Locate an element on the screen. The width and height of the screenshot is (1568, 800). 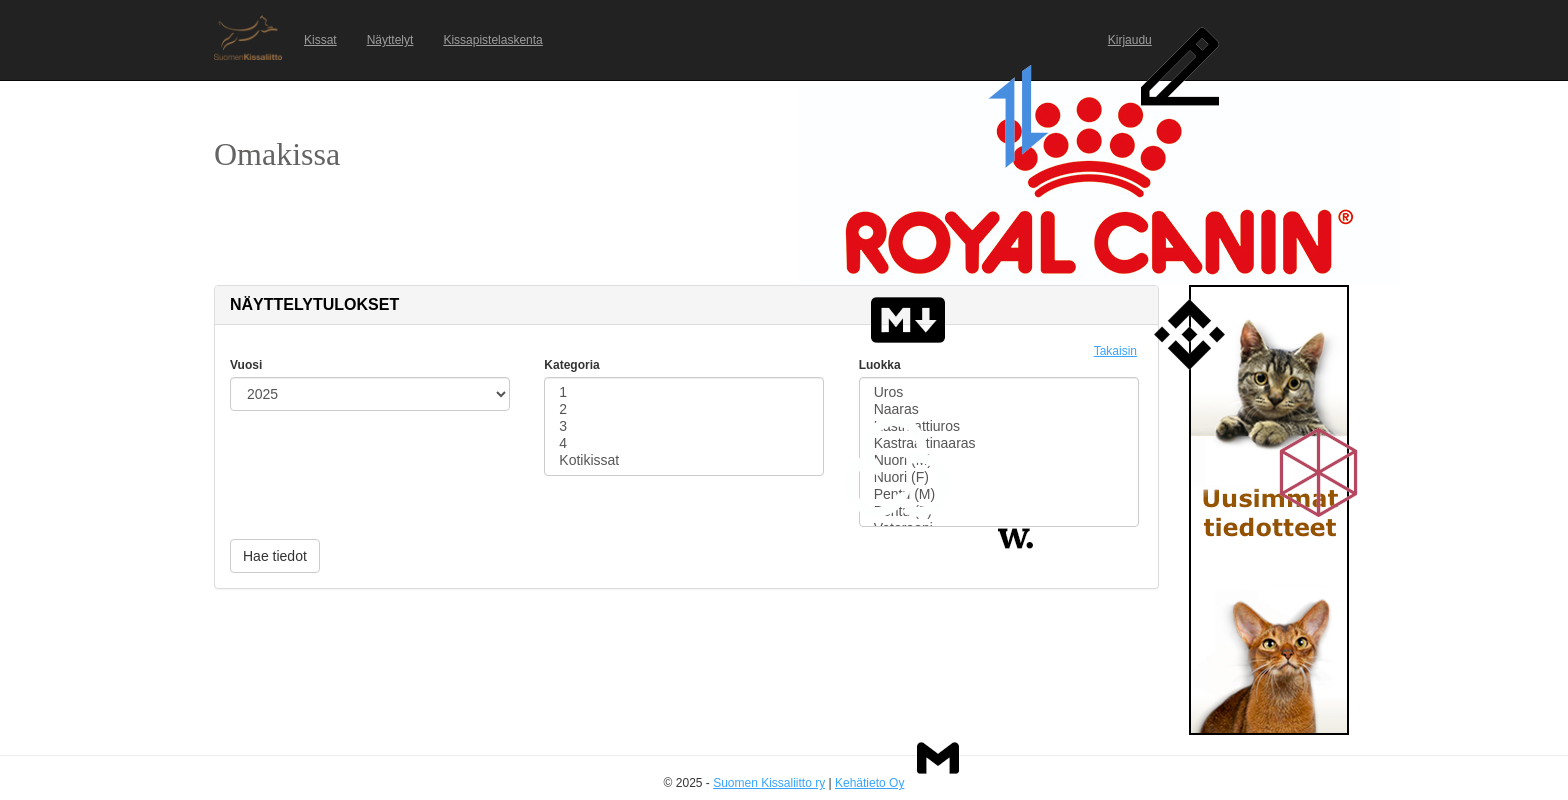
countingworks pro app or service logo is located at coordinates (897, 466).